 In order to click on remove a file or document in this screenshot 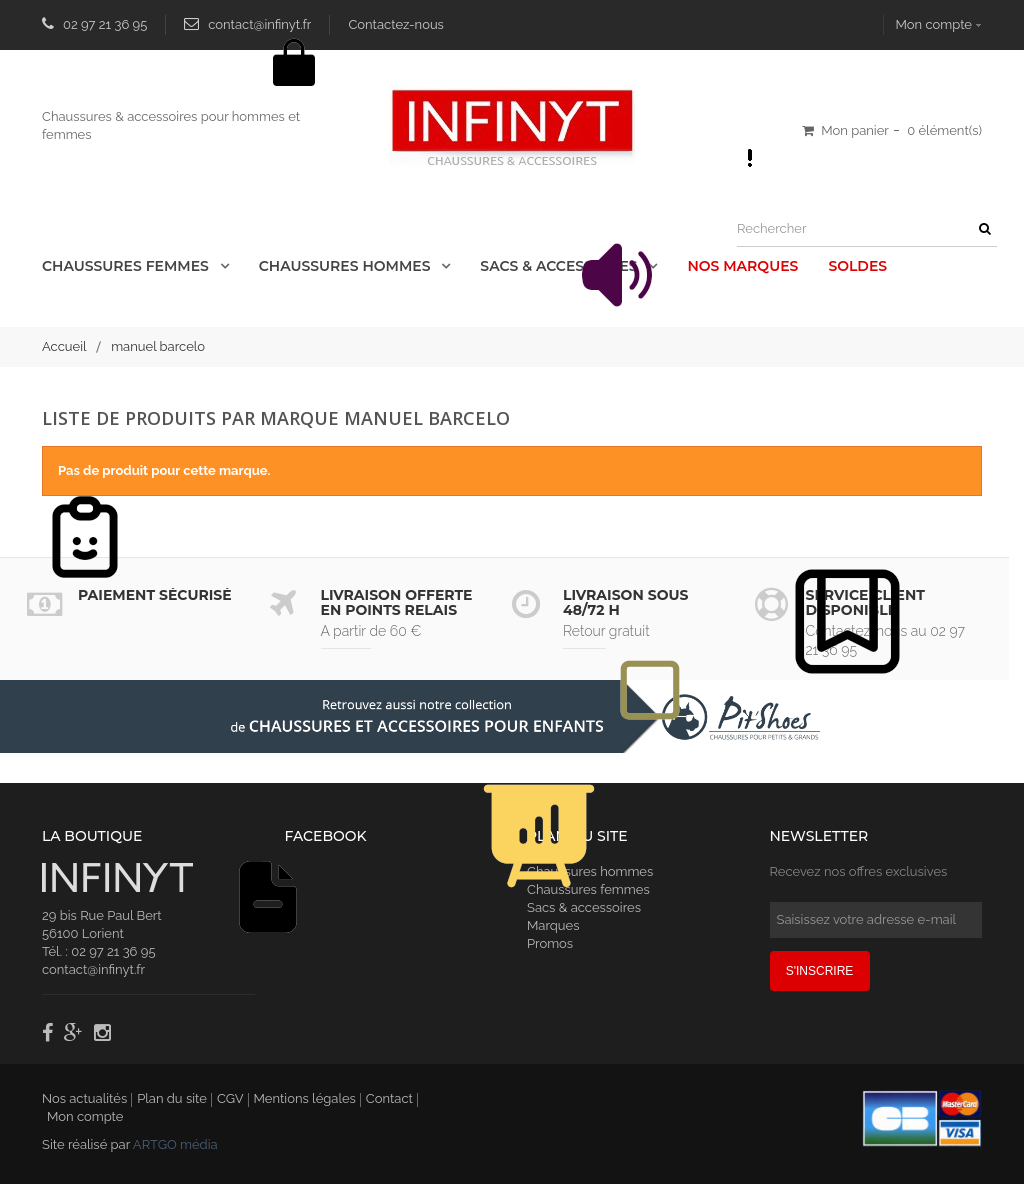, I will do `click(268, 897)`.